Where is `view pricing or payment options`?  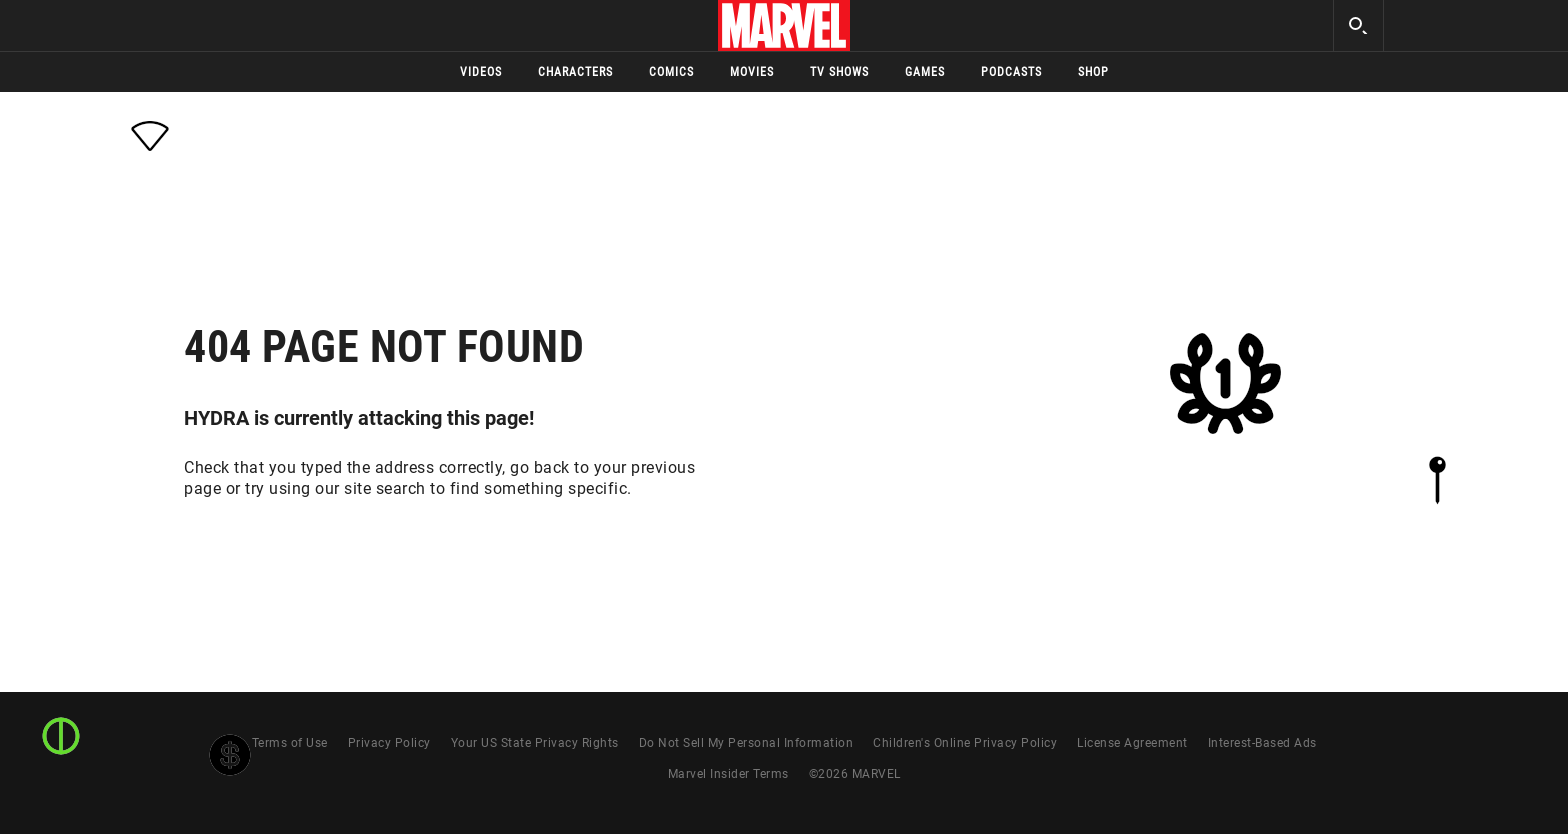
view pricing or payment options is located at coordinates (230, 755).